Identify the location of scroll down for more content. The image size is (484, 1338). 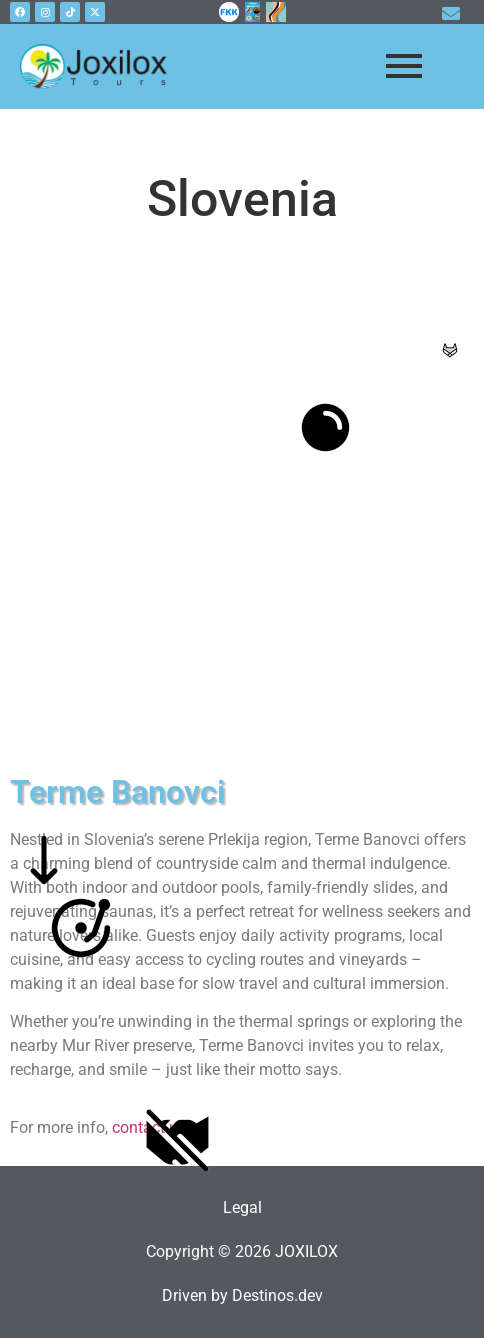
(44, 860).